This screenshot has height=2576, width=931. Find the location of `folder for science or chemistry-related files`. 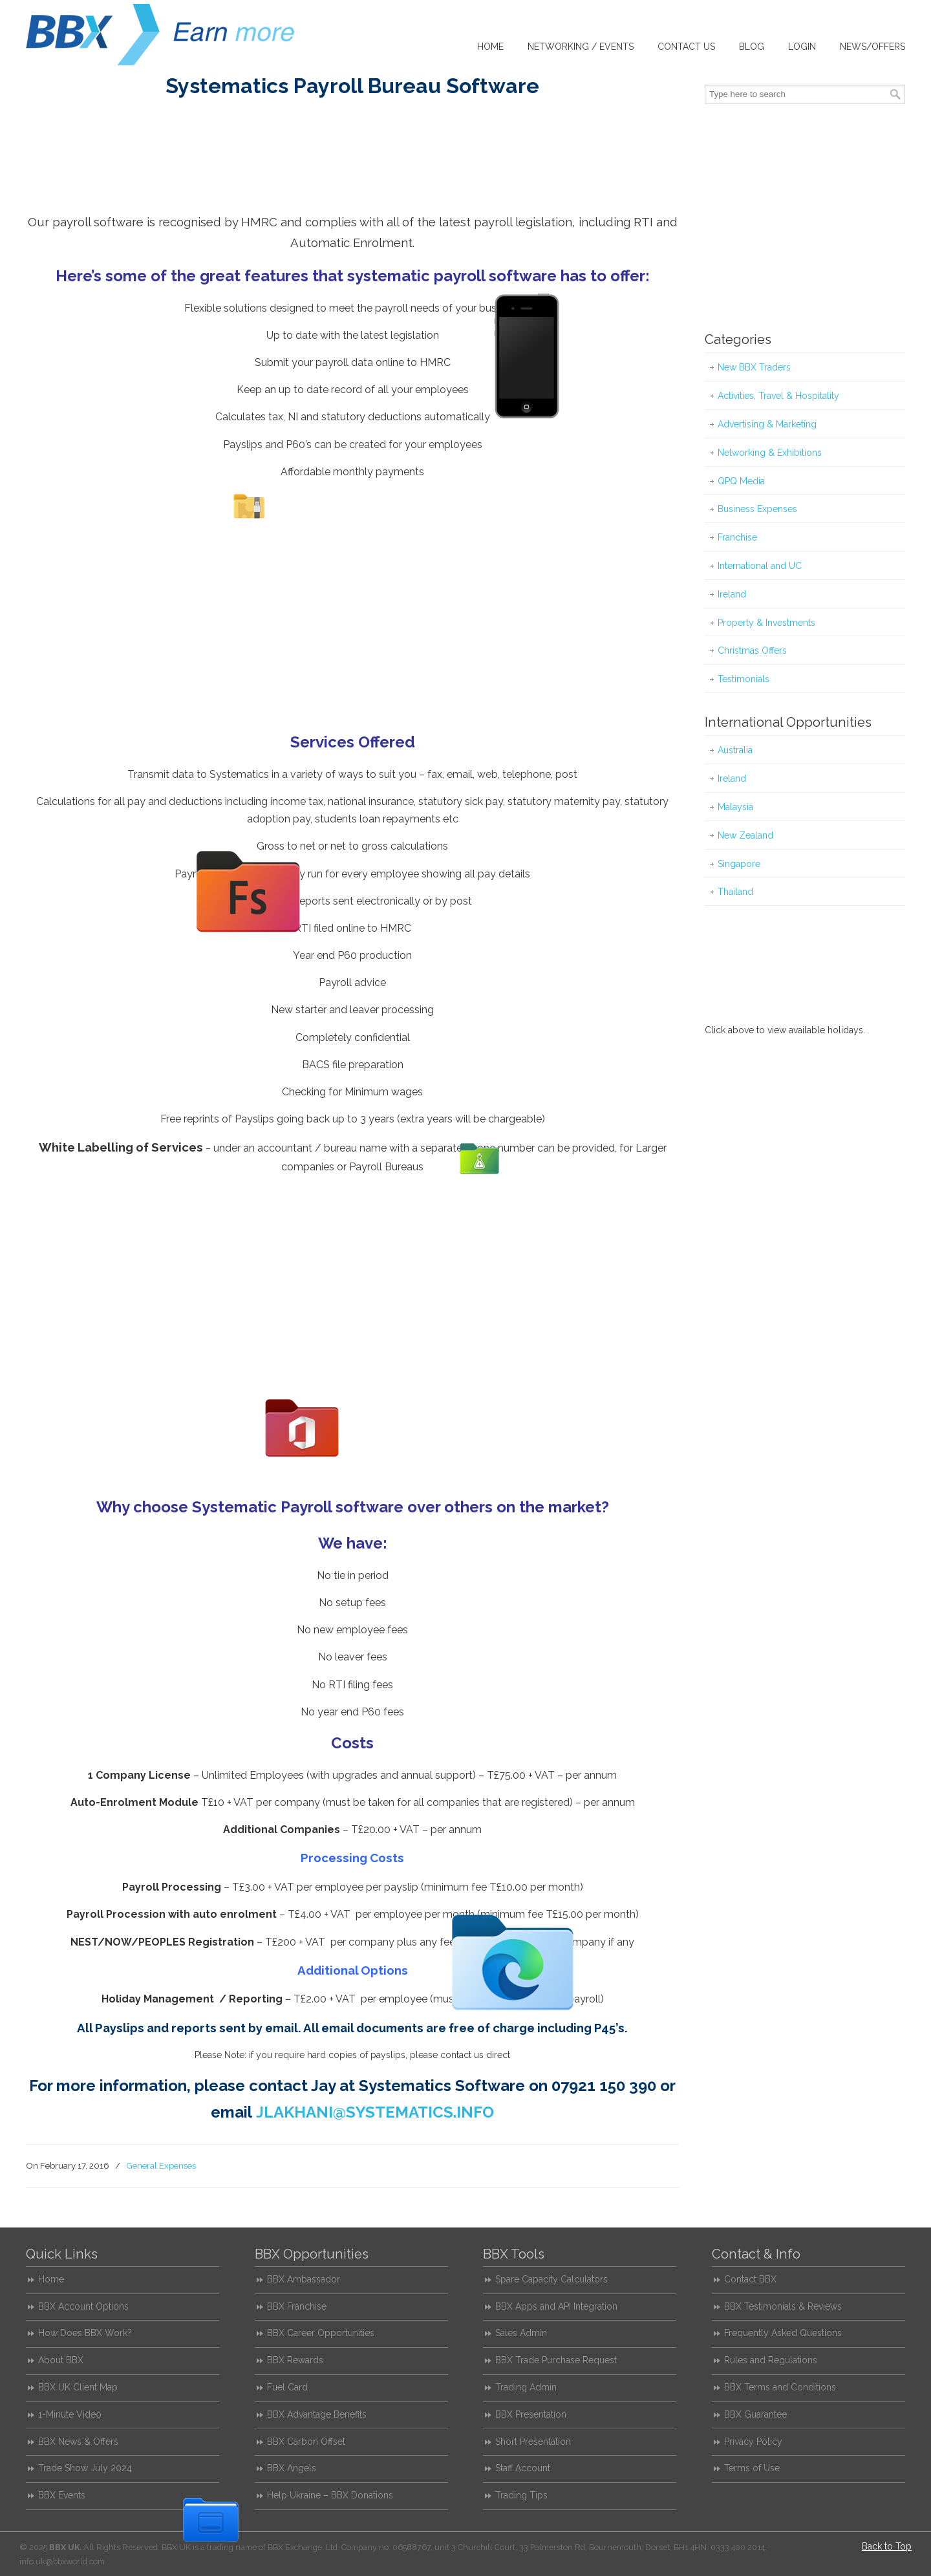

folder for science or chemistry-related files is located at coordinates (479, 1159).